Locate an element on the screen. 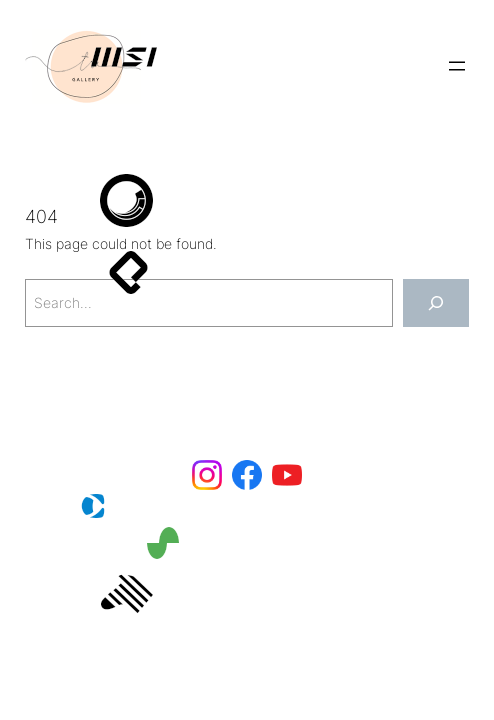  MSI Business brand logo is located at coordinates (124, 57).